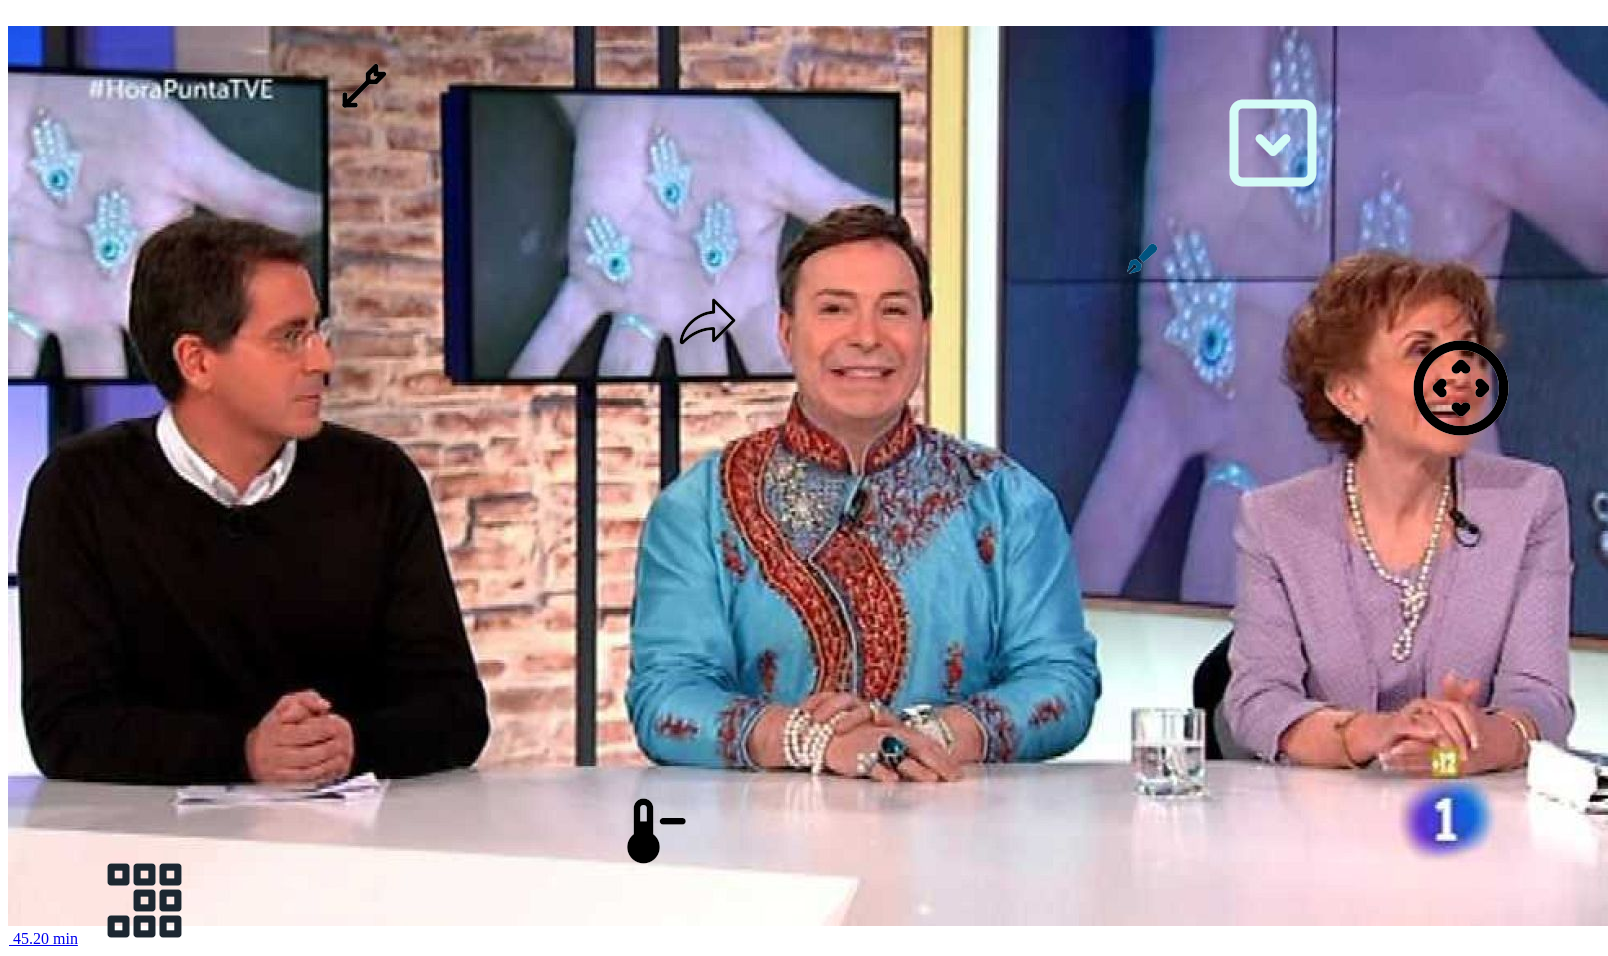  What do you see at coordinates (1273, 143) in the screenshot?
I see `expand content or reveal more options` at bounding box center [1273, 143].